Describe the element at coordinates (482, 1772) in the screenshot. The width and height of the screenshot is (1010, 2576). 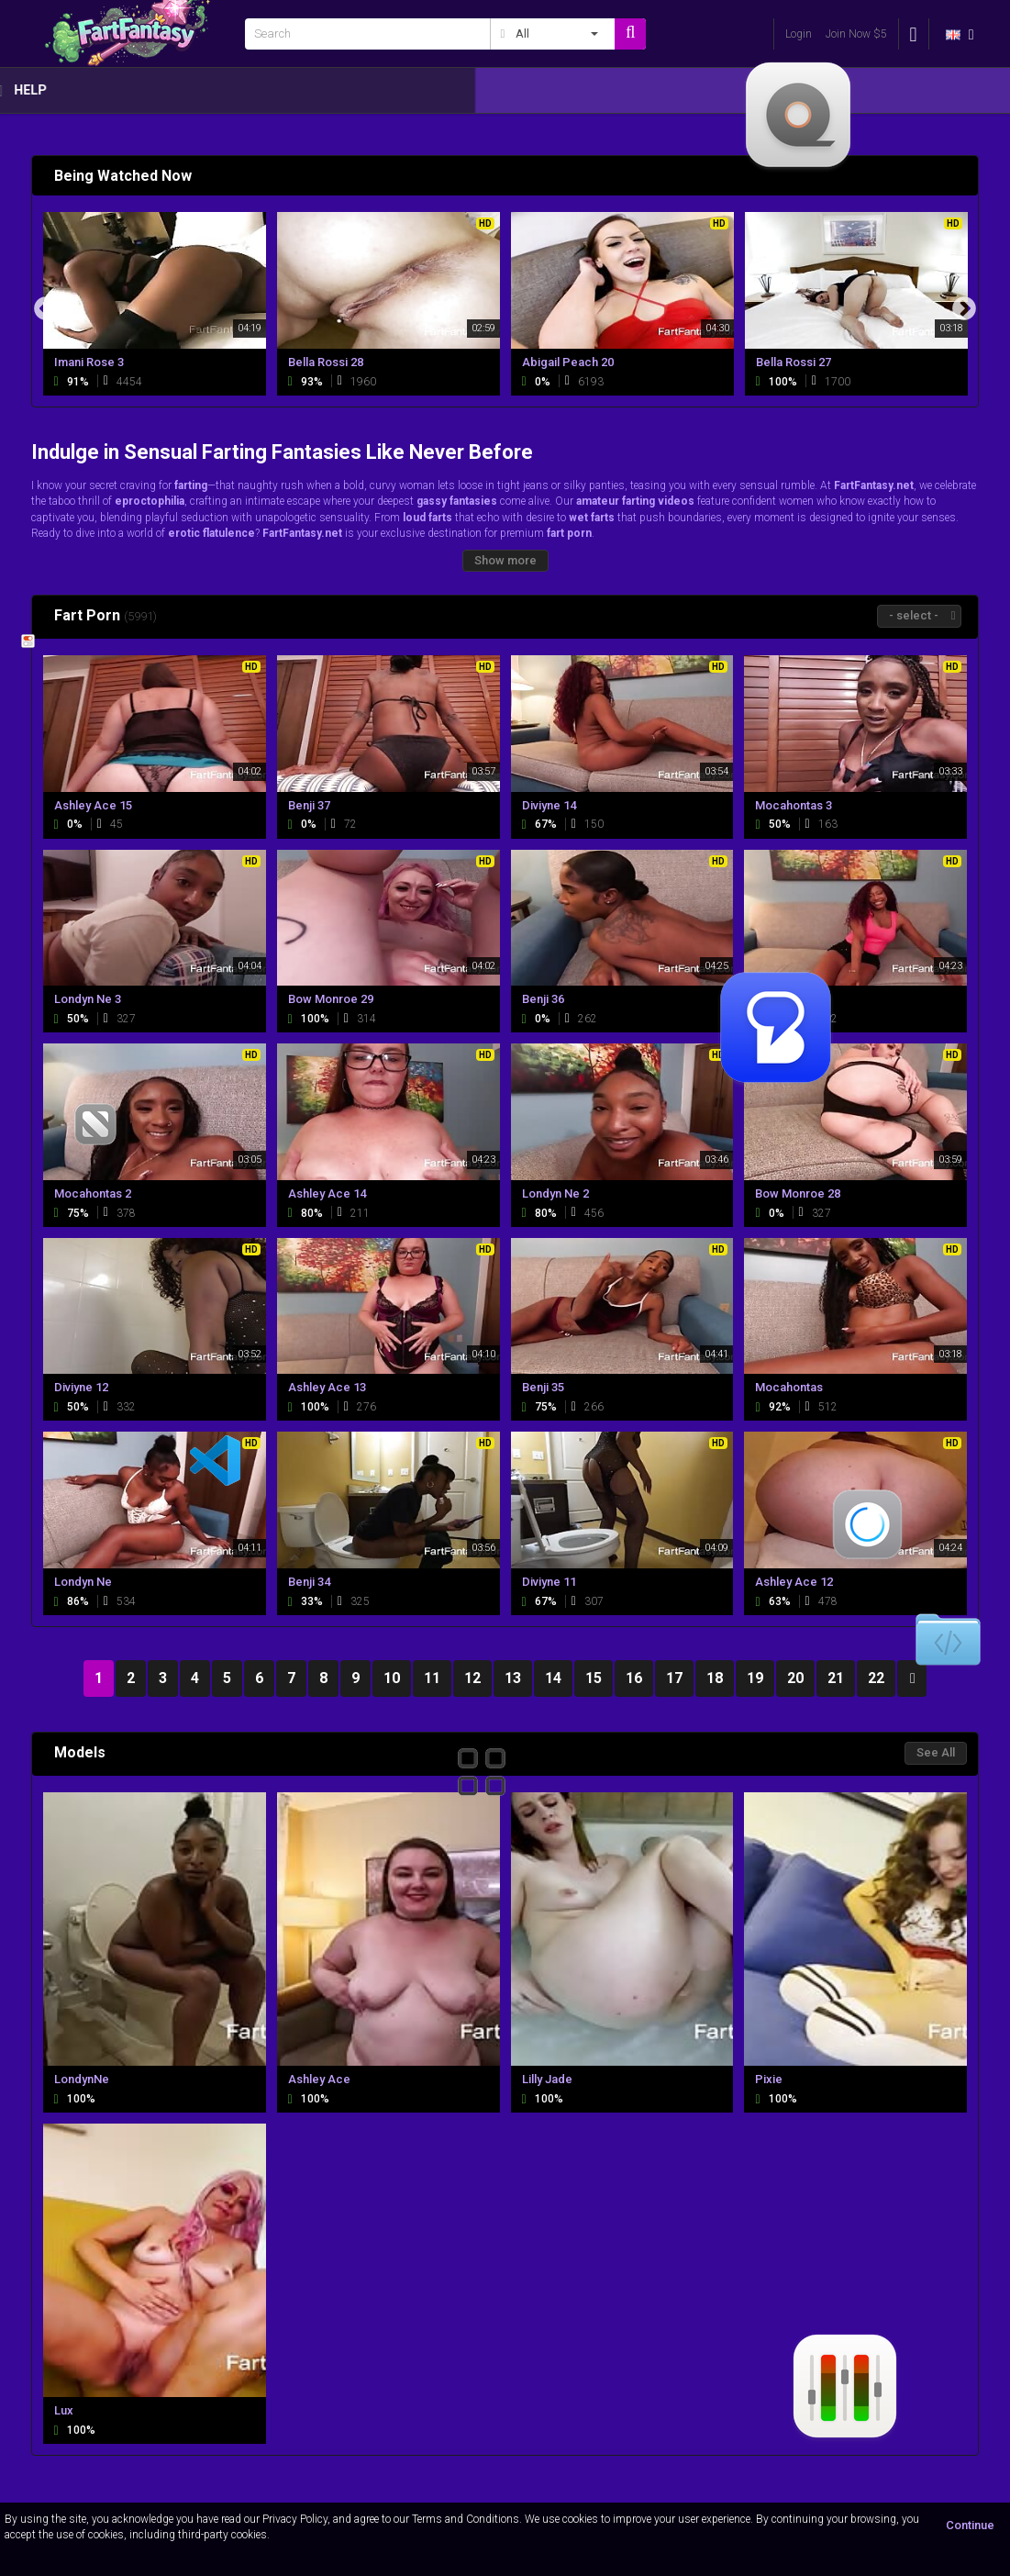
I see `view all applications` at that location.